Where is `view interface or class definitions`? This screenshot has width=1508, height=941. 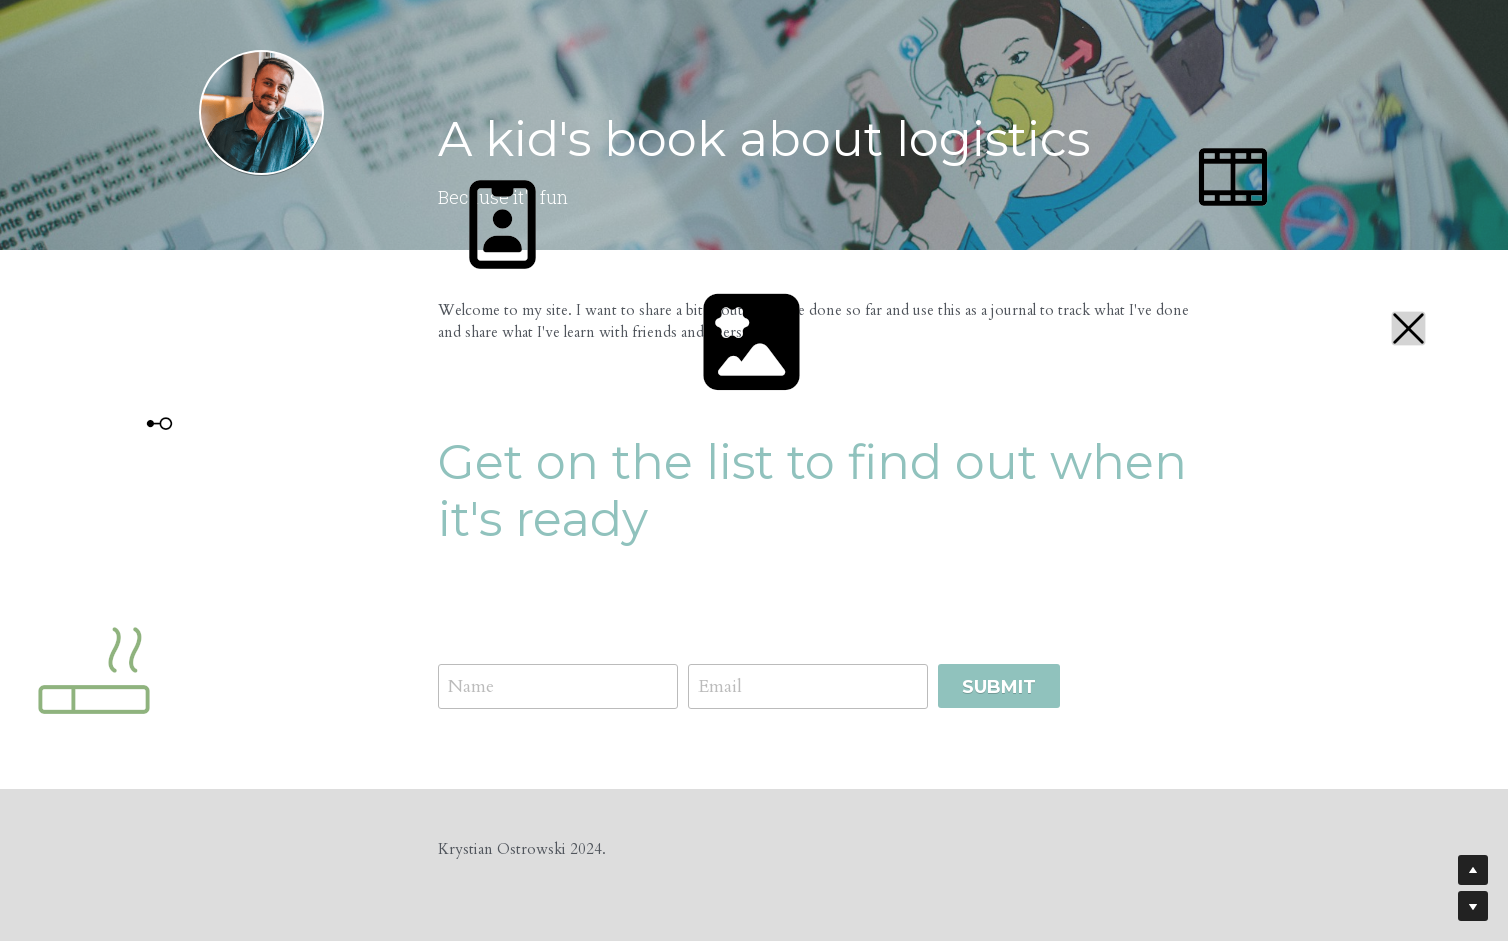 view interface or class definitions is located at coordinates (159, 424).